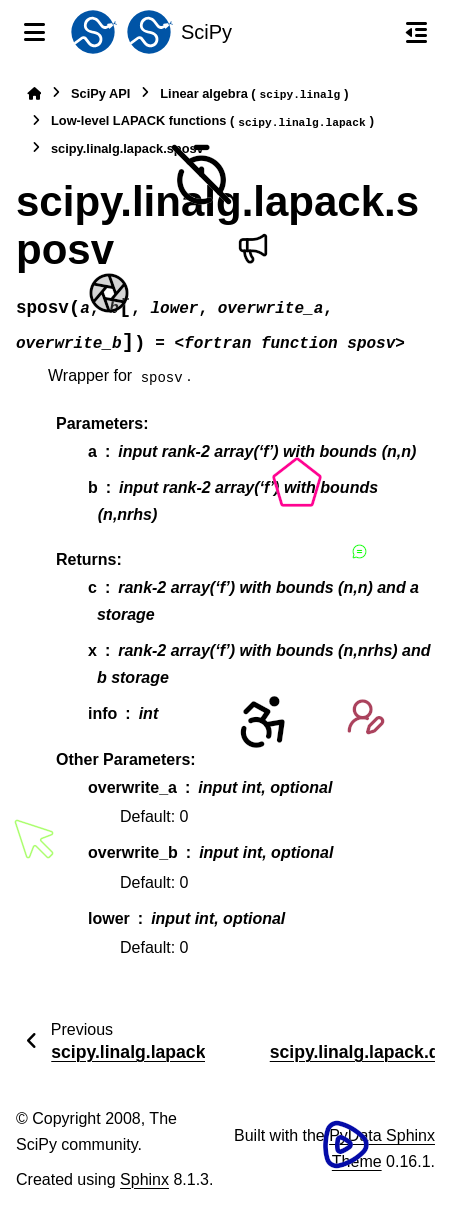 This screenshot has width=451, height=1209. What do you see at coordinates (366, 716) in the screenshot?
I see `edit your profile` at bounding box center [366, 716].